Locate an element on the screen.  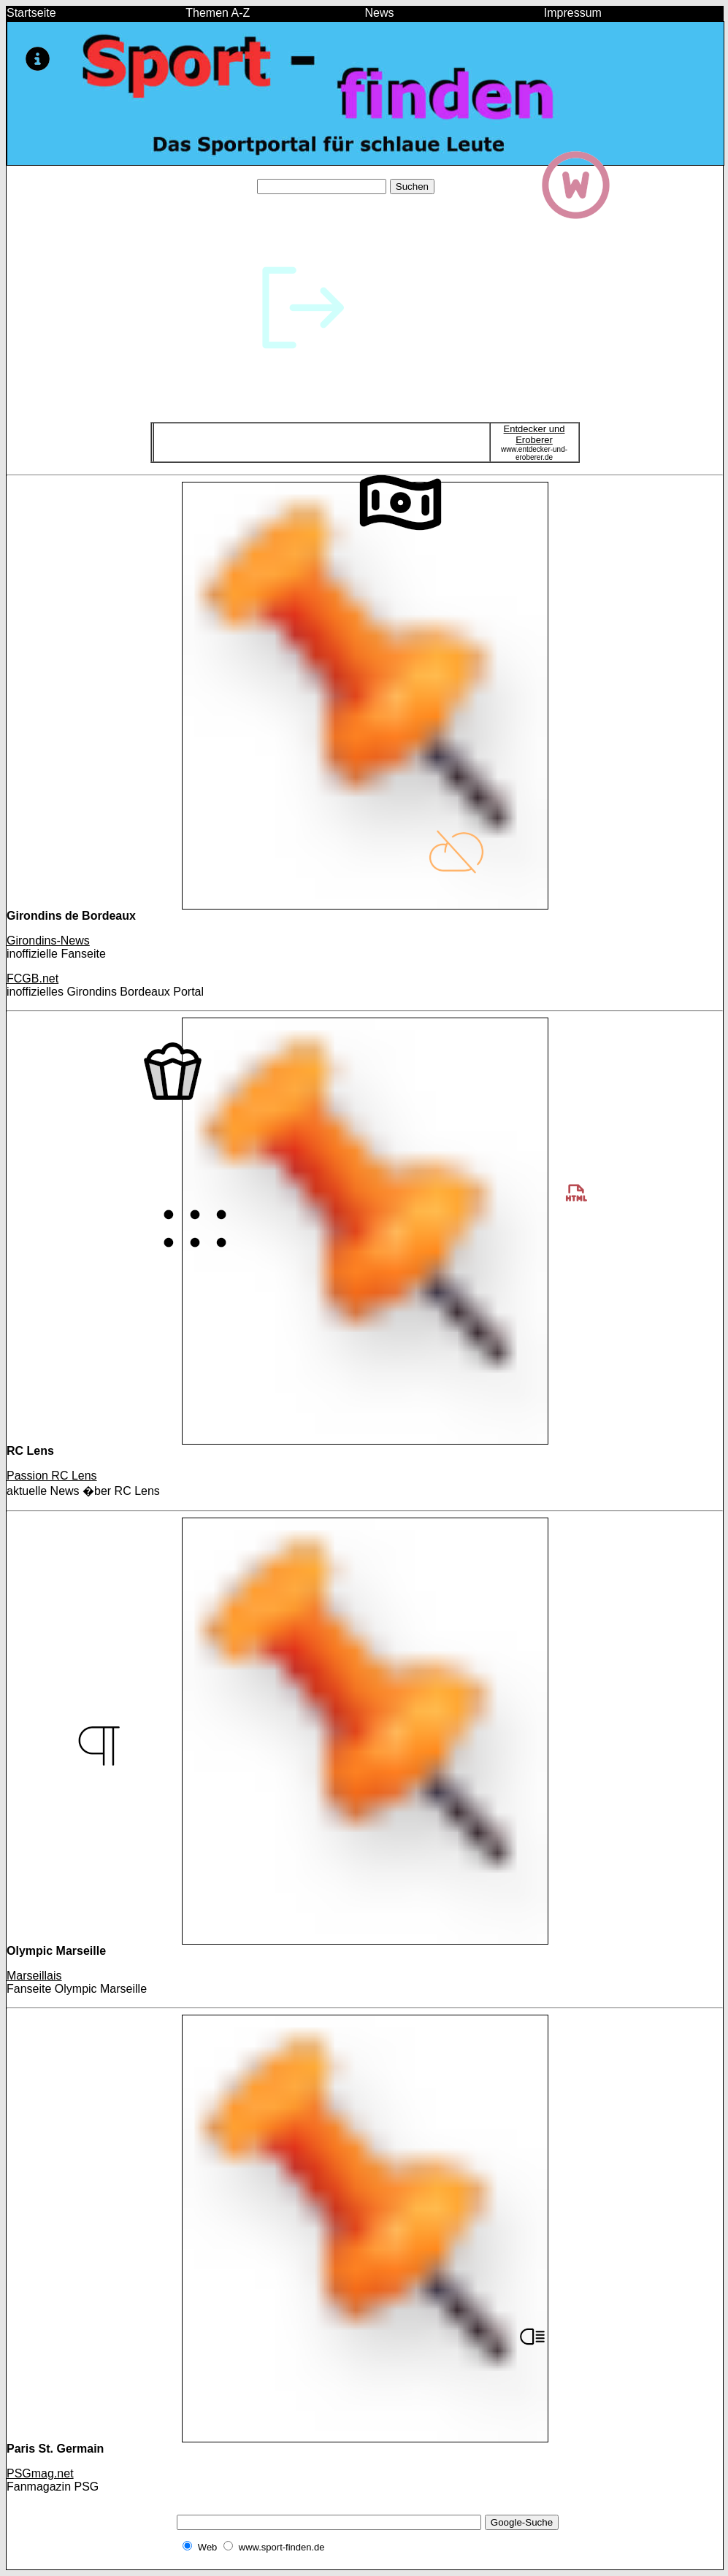
toggle vehicle headlights on/off is located at coordinates (532, 2337).